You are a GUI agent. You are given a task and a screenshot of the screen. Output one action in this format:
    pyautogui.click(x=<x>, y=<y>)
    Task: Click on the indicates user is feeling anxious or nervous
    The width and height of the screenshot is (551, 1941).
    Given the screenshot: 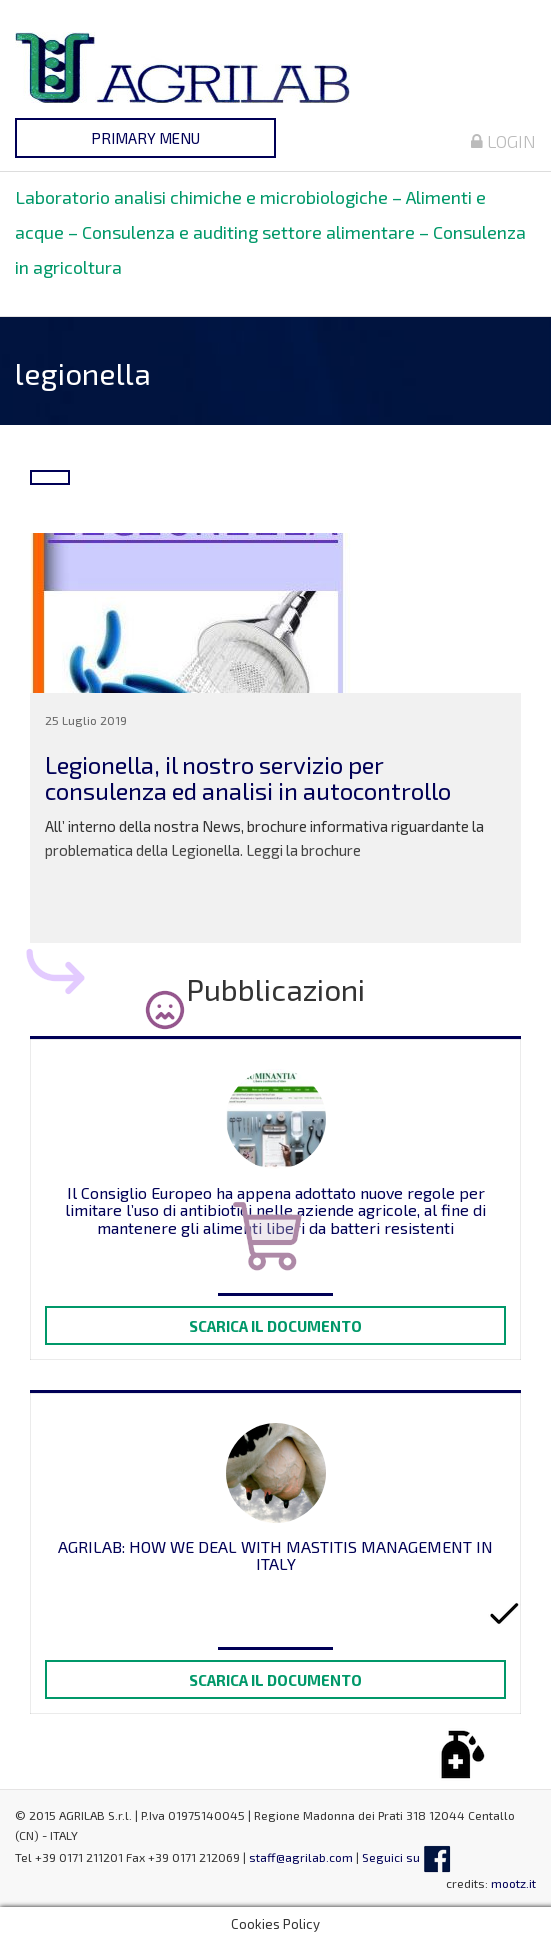 What is the action you would take?
    pyautogui.click(x=165, y=1010)
    